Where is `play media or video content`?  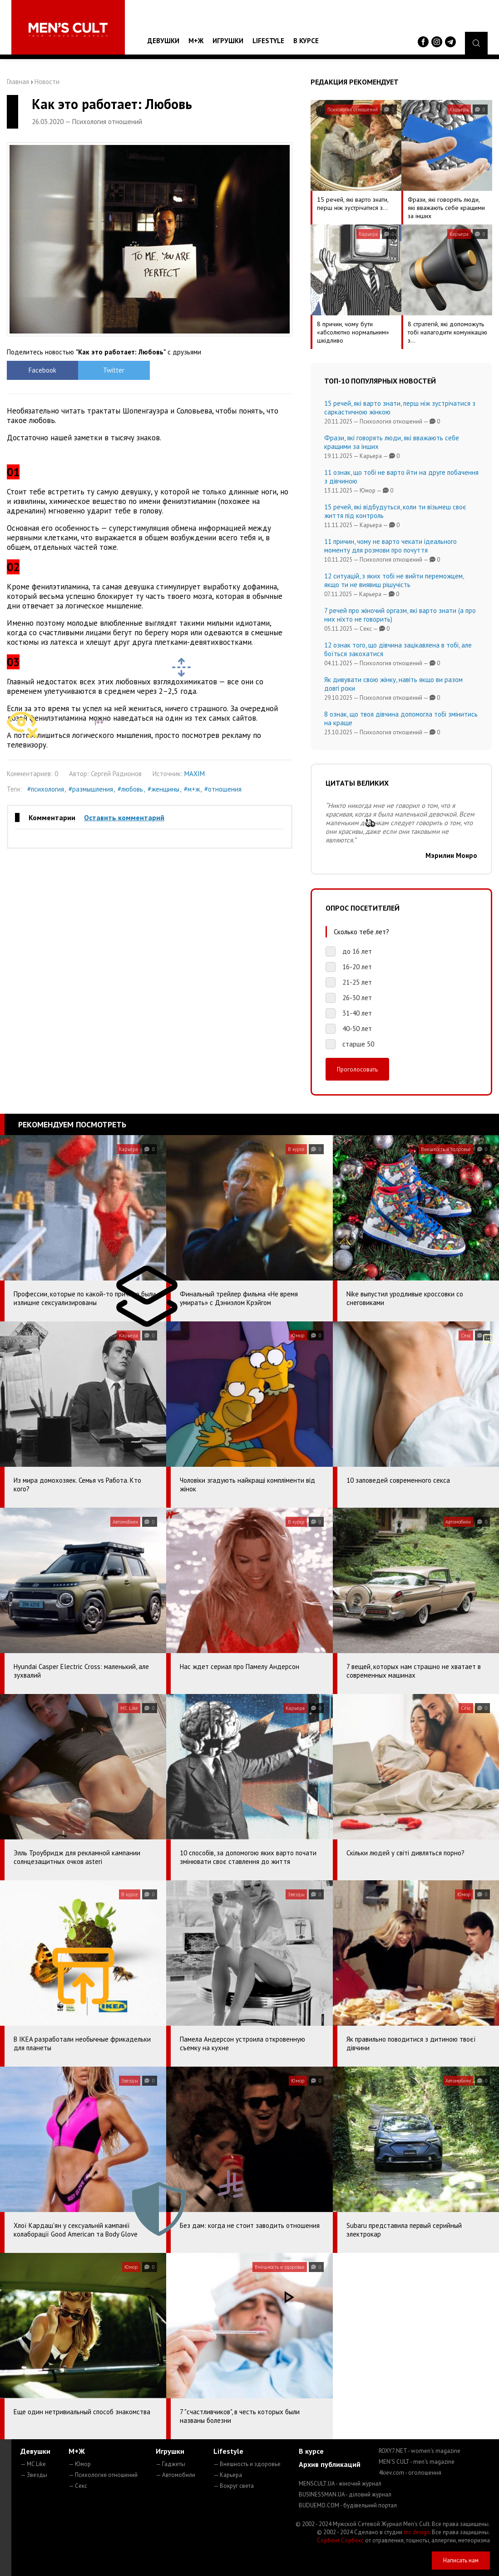
play media or video content is located at coordinates (288, 2297).